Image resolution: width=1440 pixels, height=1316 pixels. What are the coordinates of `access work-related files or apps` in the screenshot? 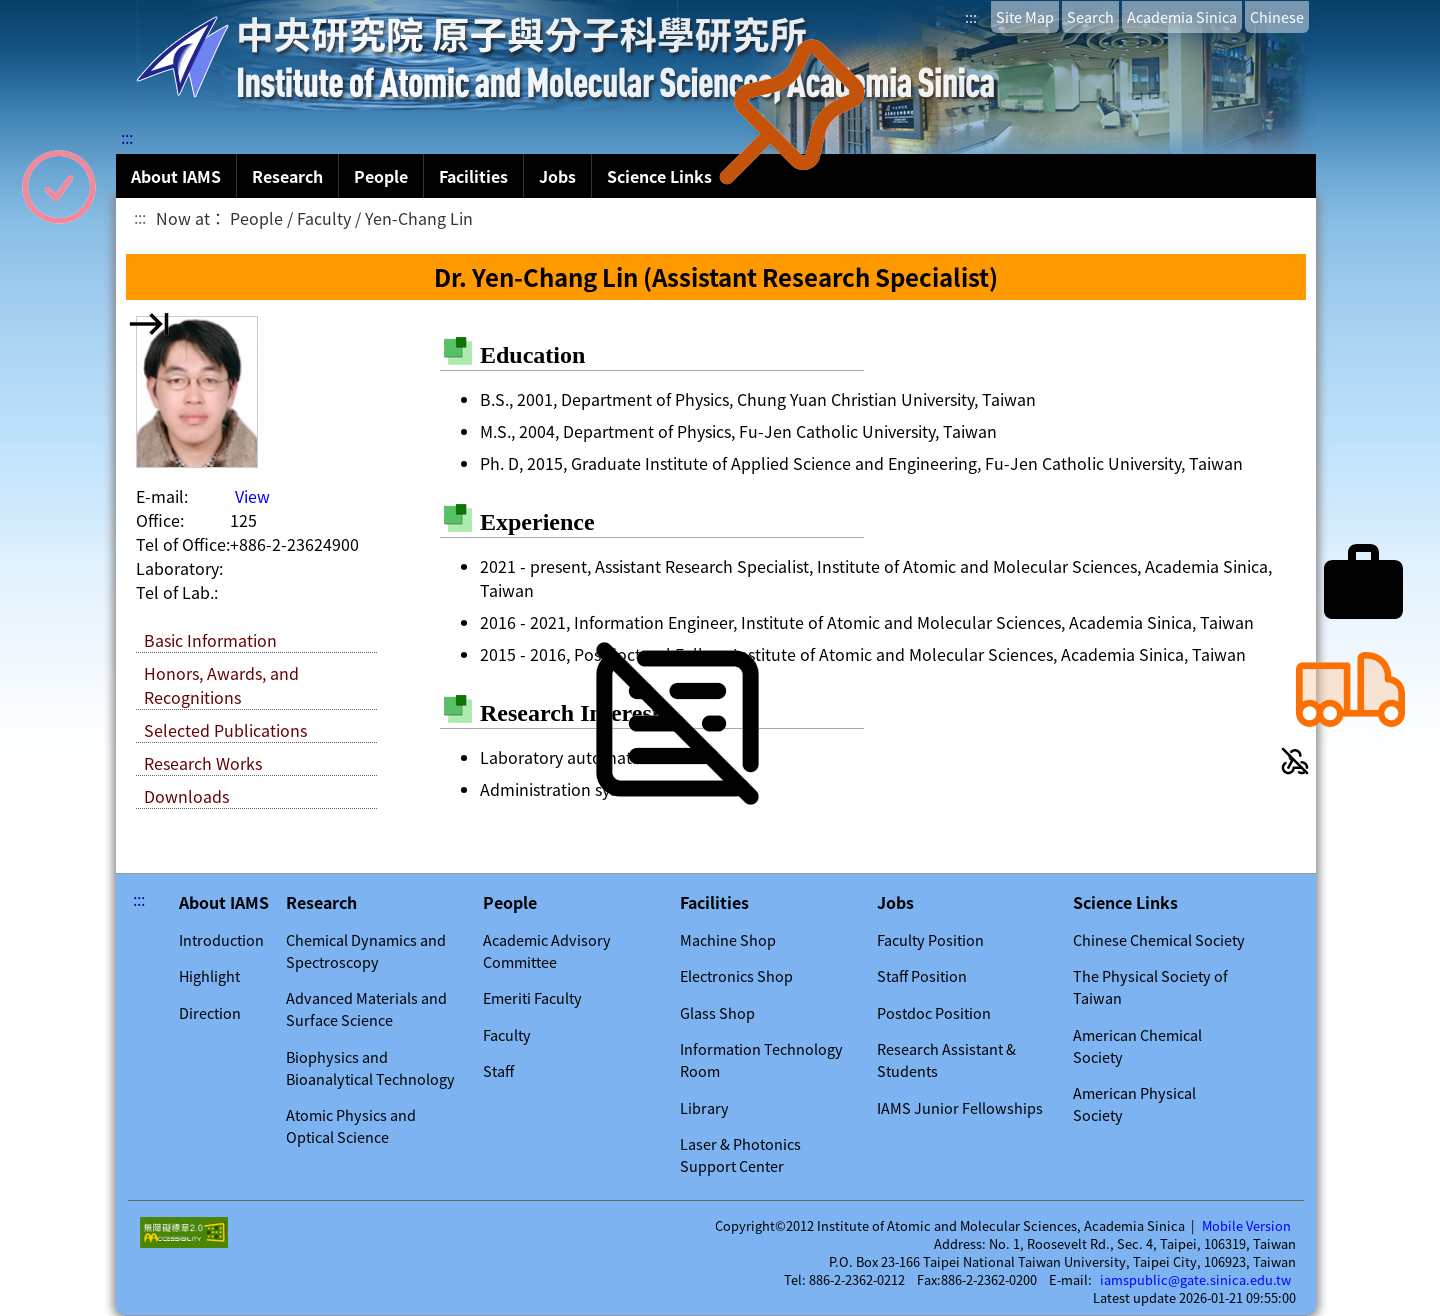 It's located at (1363, 583).